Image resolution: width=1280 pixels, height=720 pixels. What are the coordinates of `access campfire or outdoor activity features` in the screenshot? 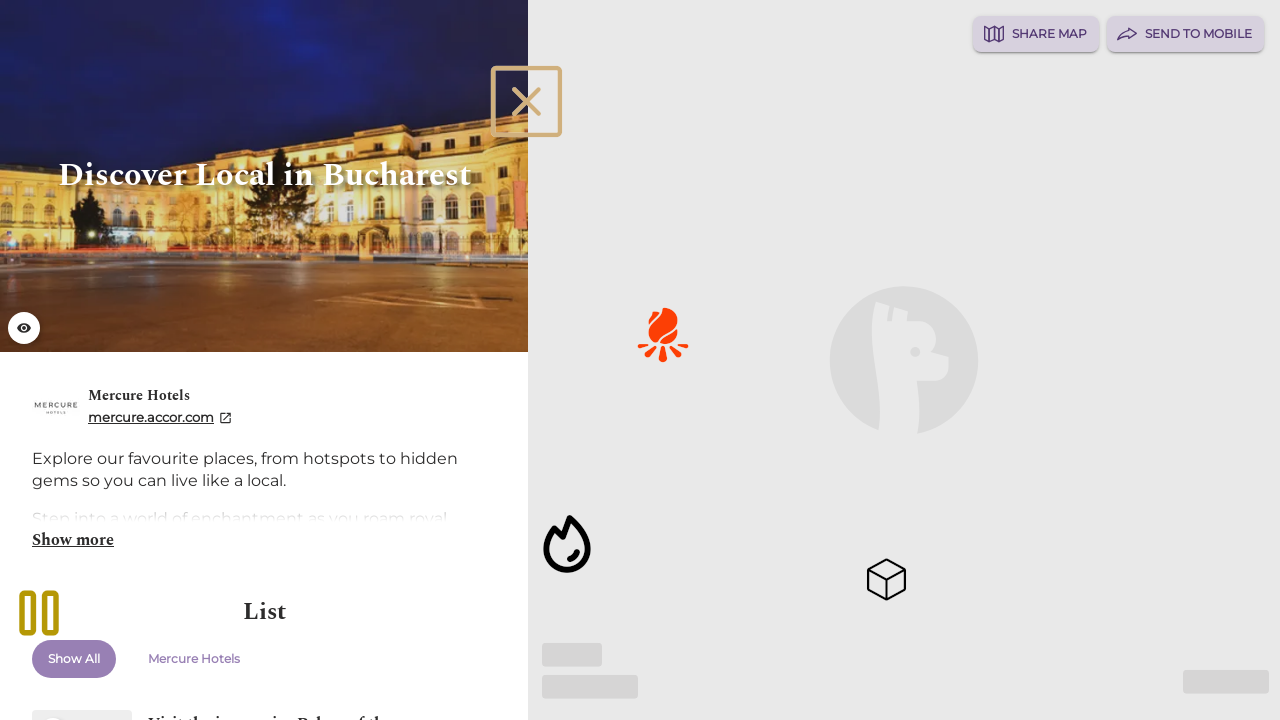 It's located at (663, 335).